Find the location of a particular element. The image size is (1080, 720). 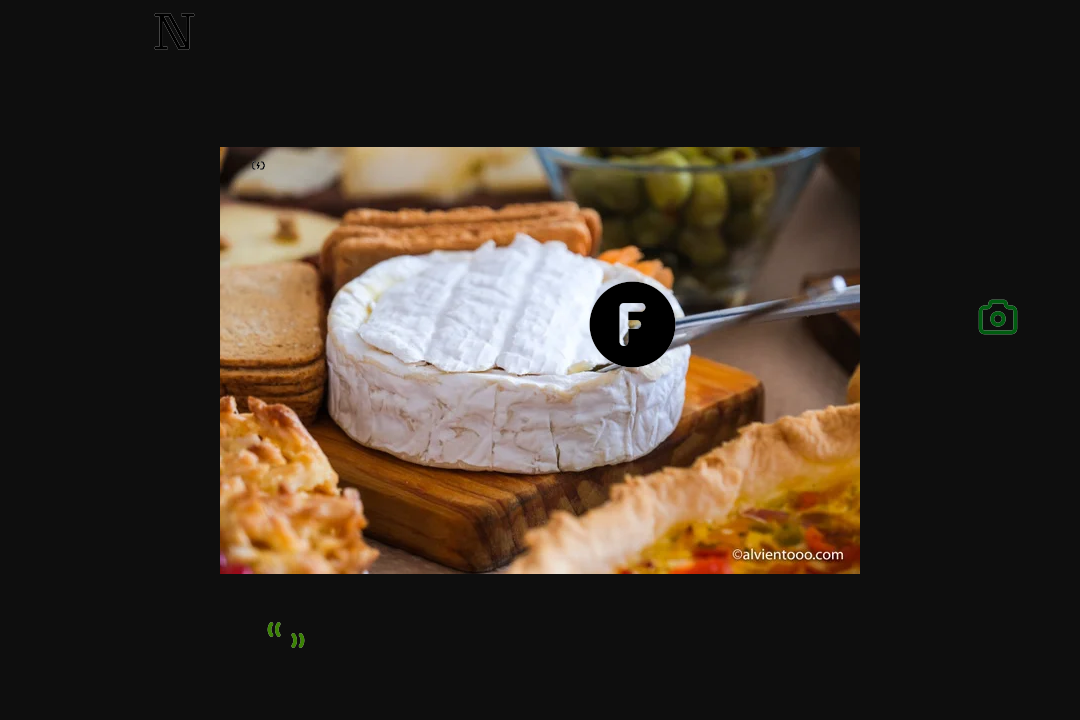

indicates device is currently charging is located at coordinates (258, 165).